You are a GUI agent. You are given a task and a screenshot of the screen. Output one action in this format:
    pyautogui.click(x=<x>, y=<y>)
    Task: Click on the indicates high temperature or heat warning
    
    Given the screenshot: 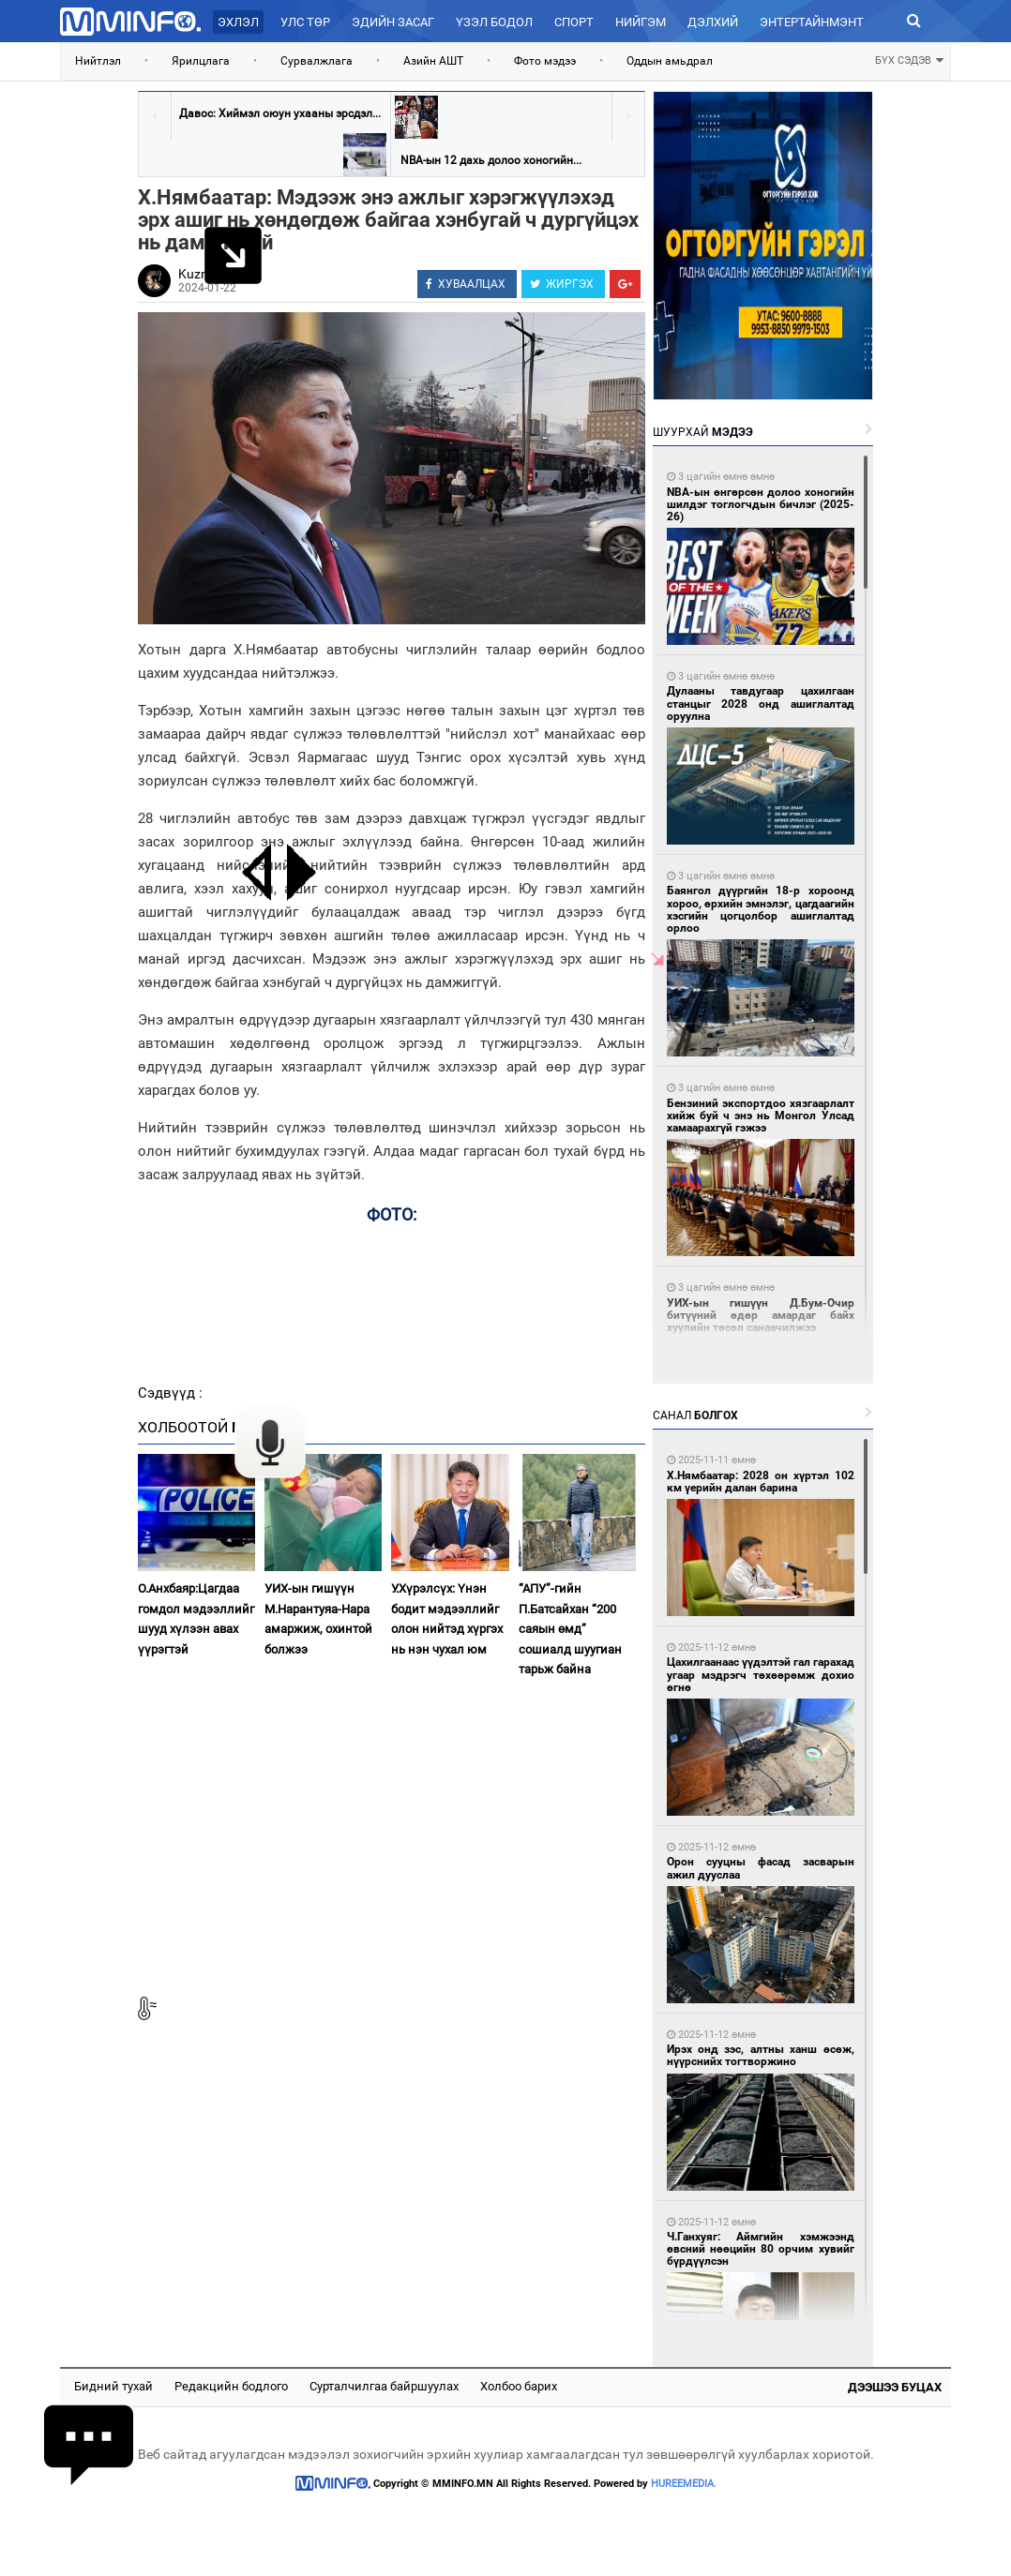 What is the action you would take?
    pyautogui.click(x=144, y=2008)
    